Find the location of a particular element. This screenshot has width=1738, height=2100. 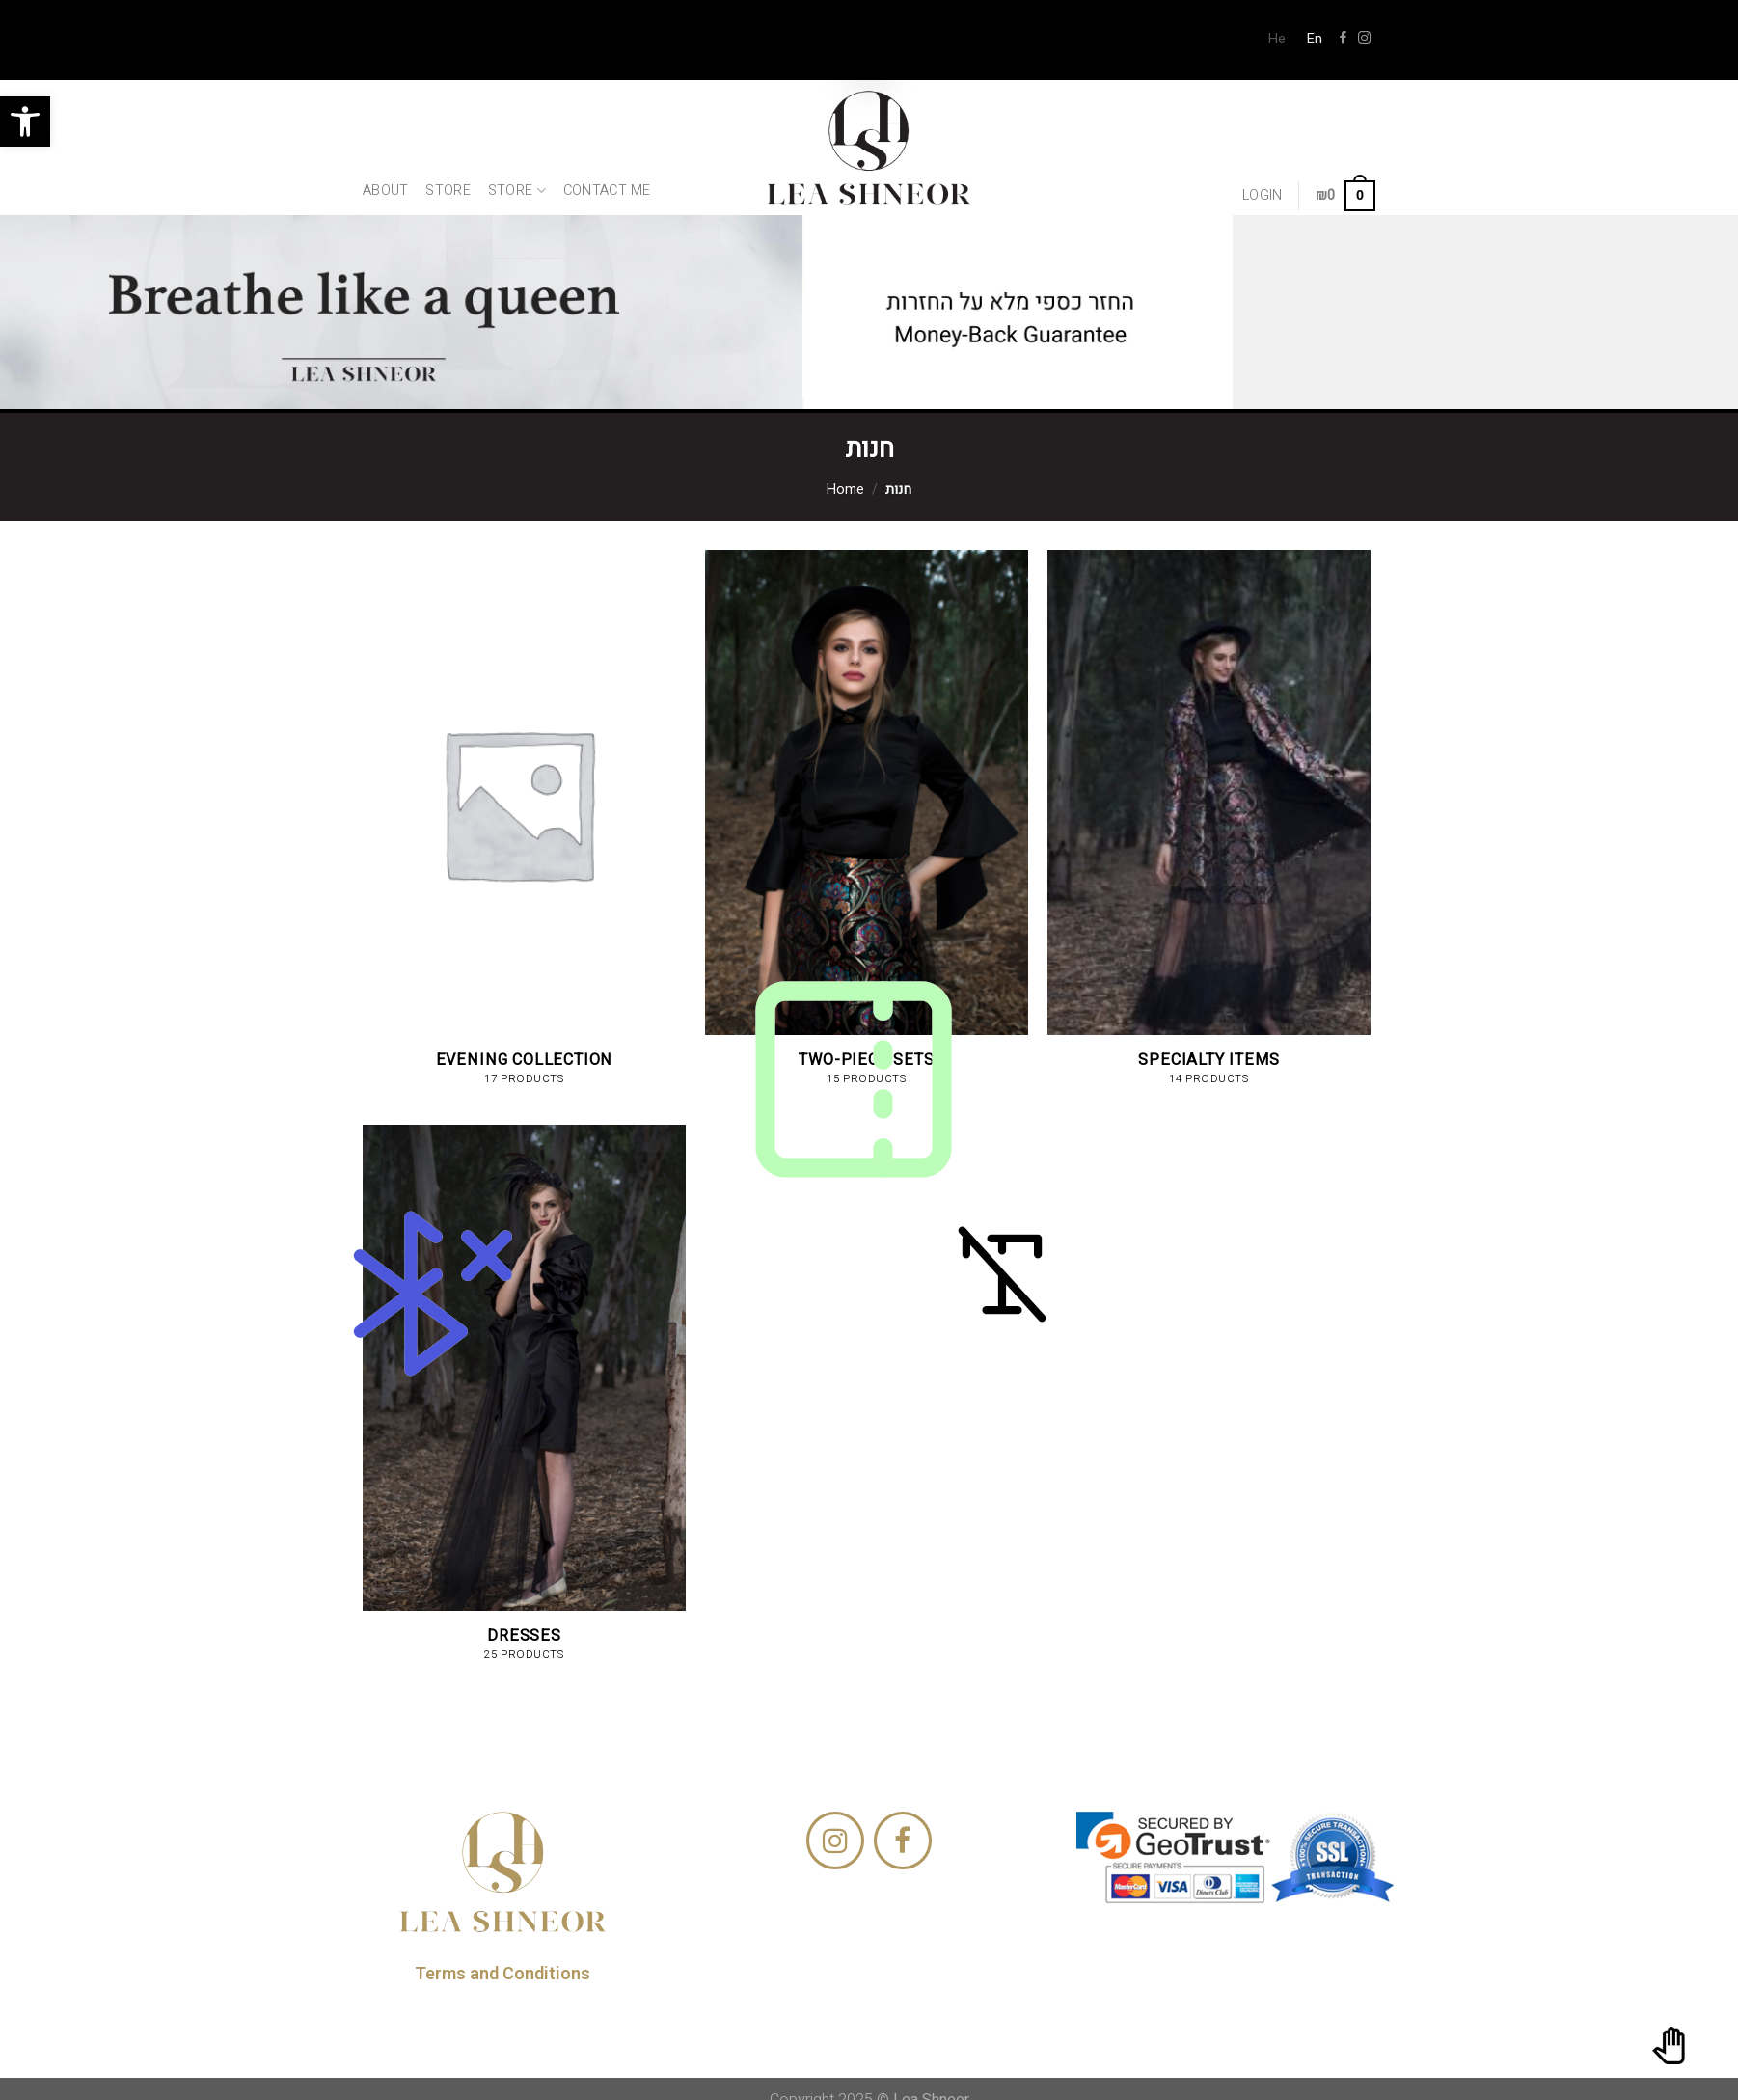

stop or pause an action is located at coordinates (1669, 2045).